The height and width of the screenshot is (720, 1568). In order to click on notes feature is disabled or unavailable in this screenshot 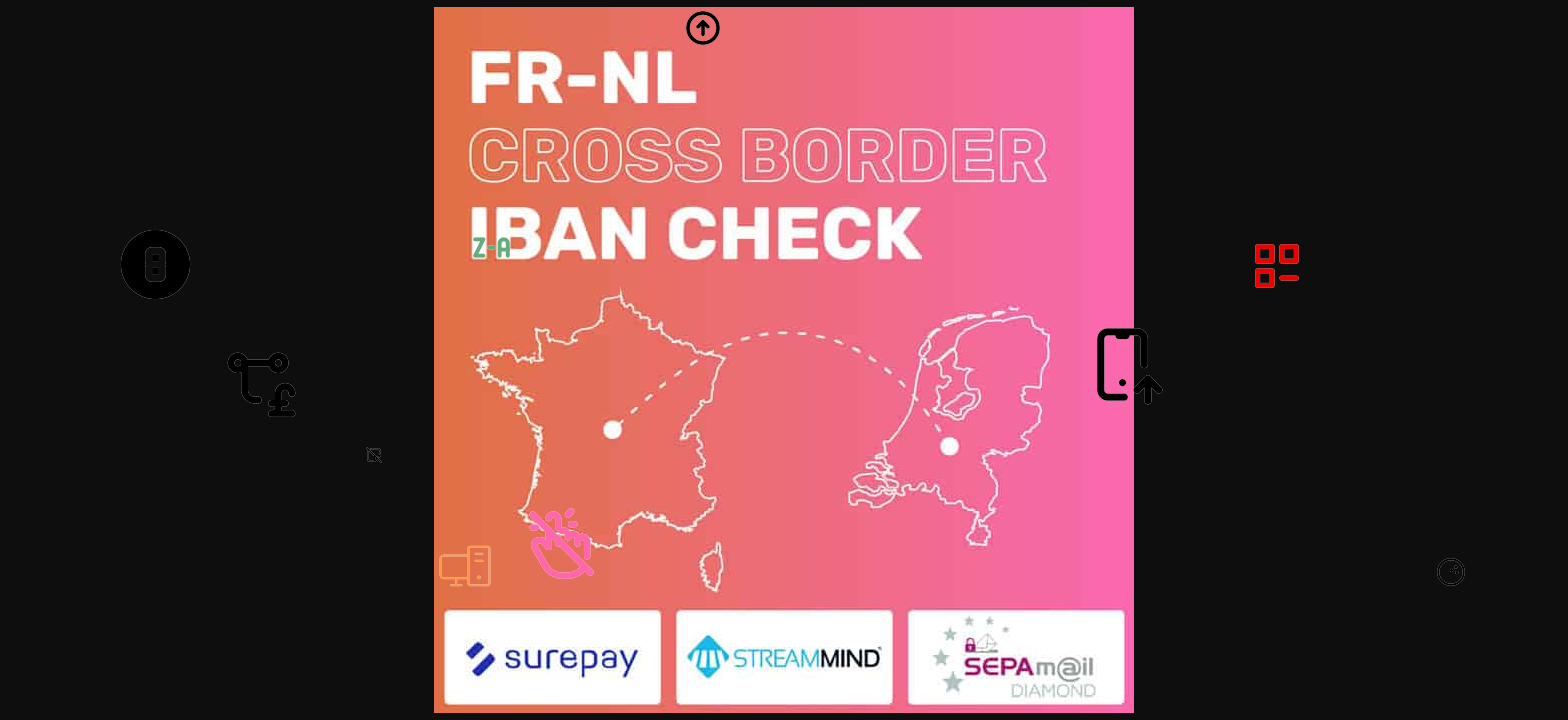, I will do `click(374, 455)`.